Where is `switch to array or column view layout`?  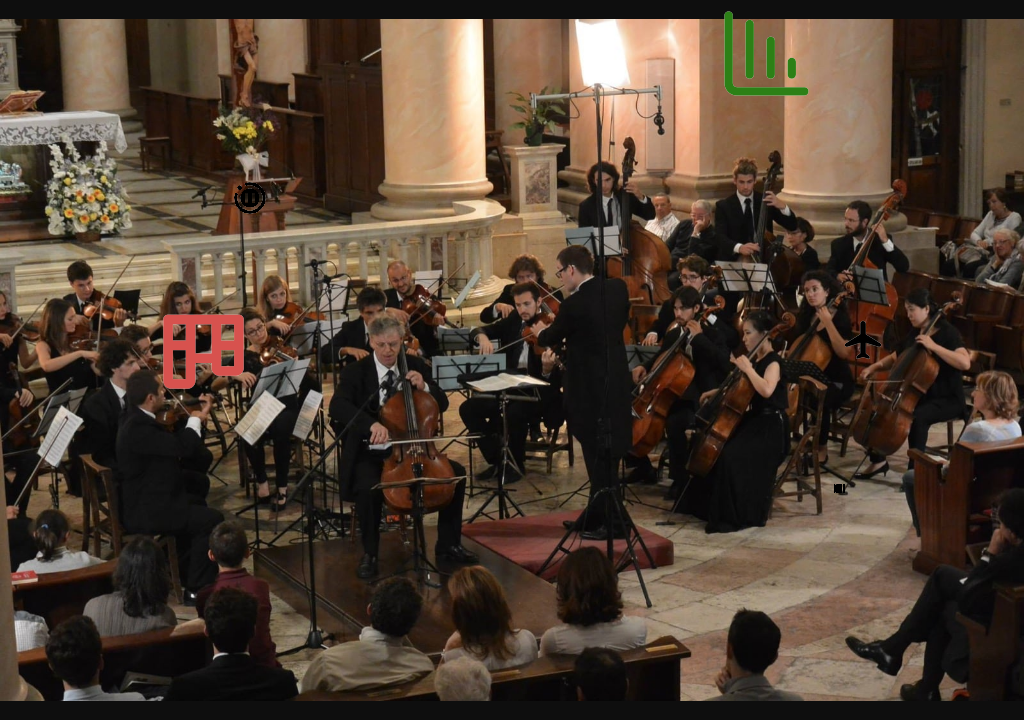 switch to array or column view layout is located at coordinates (839, 489).